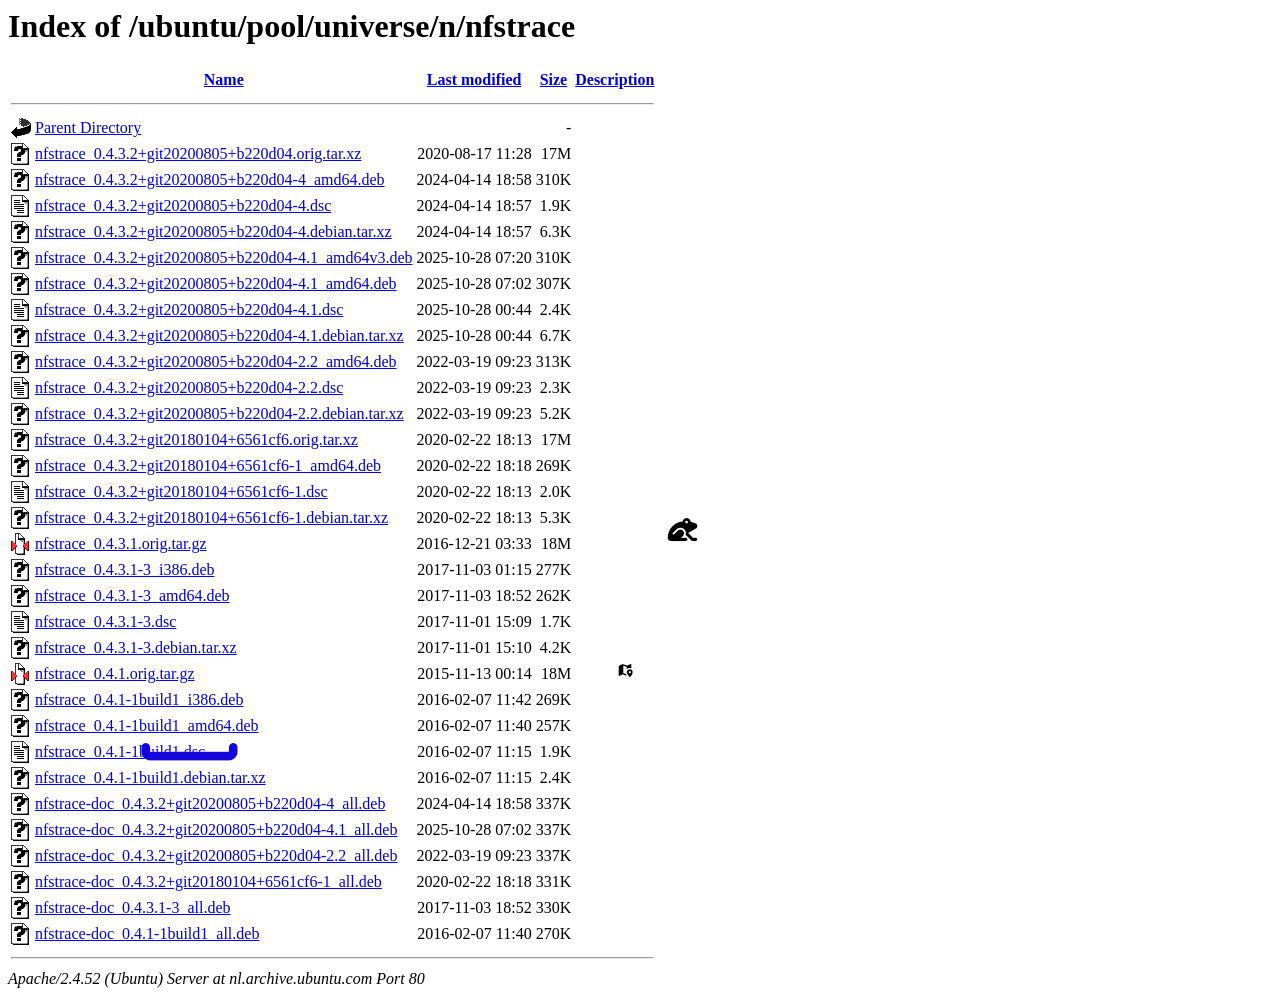 This screenshot has width=1272, height=996. I want to click on insert a space character, so click(189, 725).